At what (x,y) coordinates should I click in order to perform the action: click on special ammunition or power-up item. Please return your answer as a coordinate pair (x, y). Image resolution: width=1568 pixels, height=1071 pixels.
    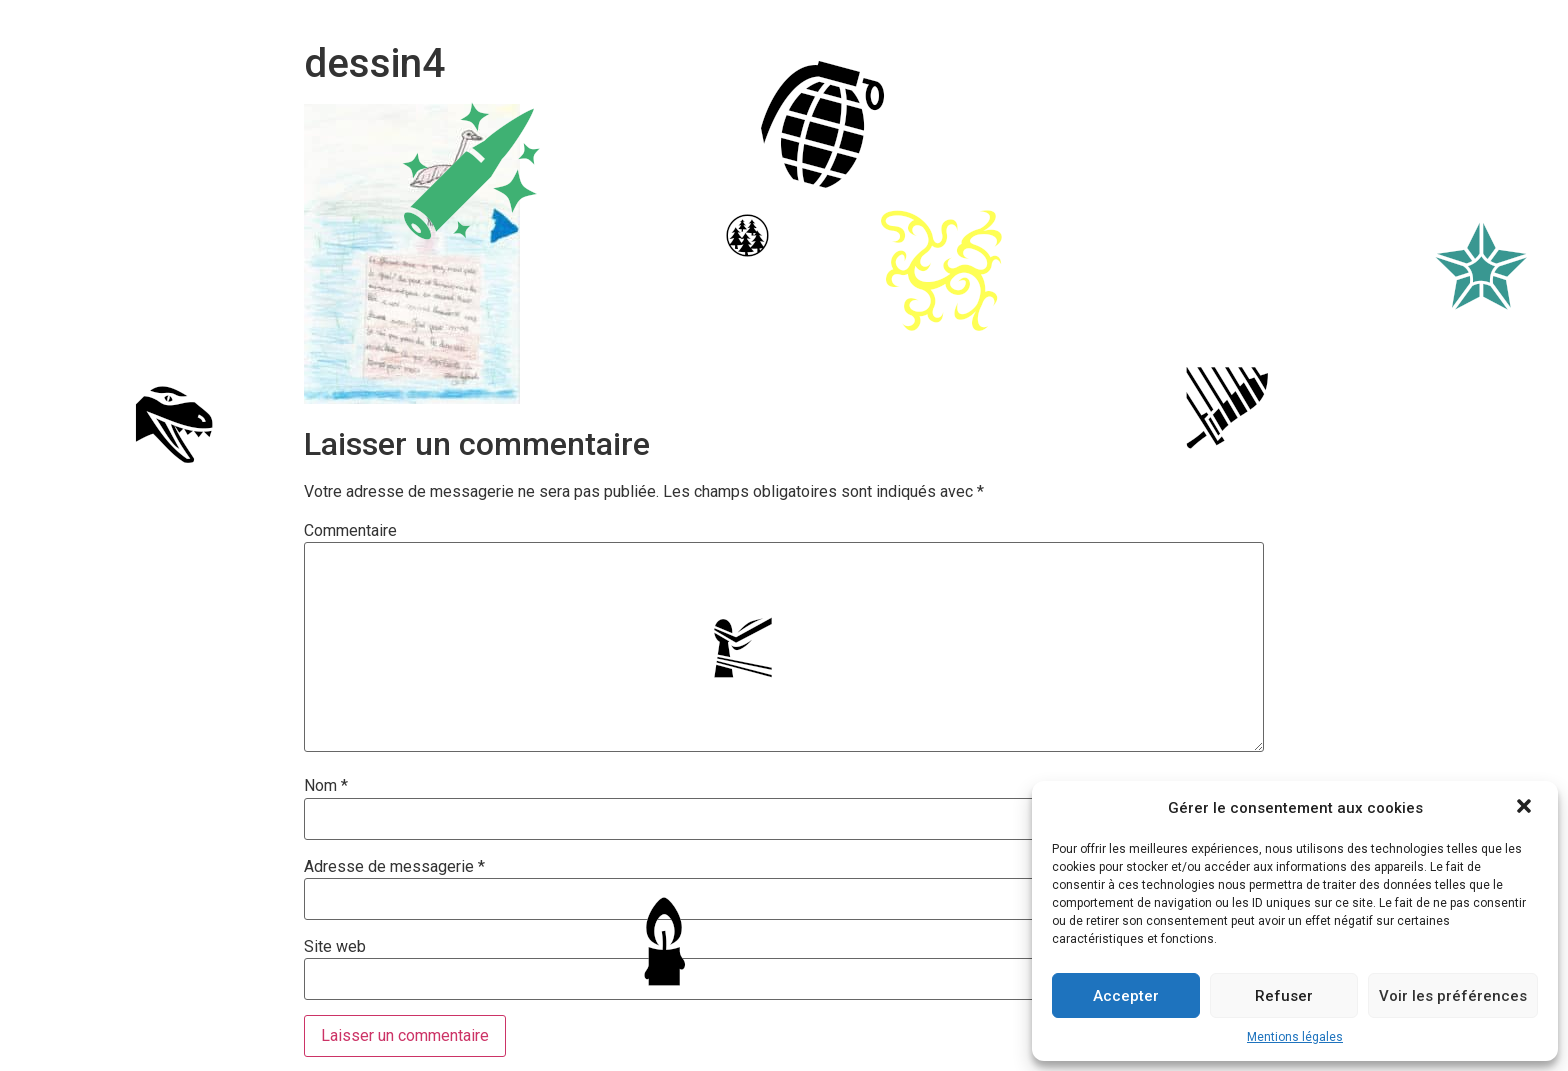
    Looking at the image, I should click on (469, 174).